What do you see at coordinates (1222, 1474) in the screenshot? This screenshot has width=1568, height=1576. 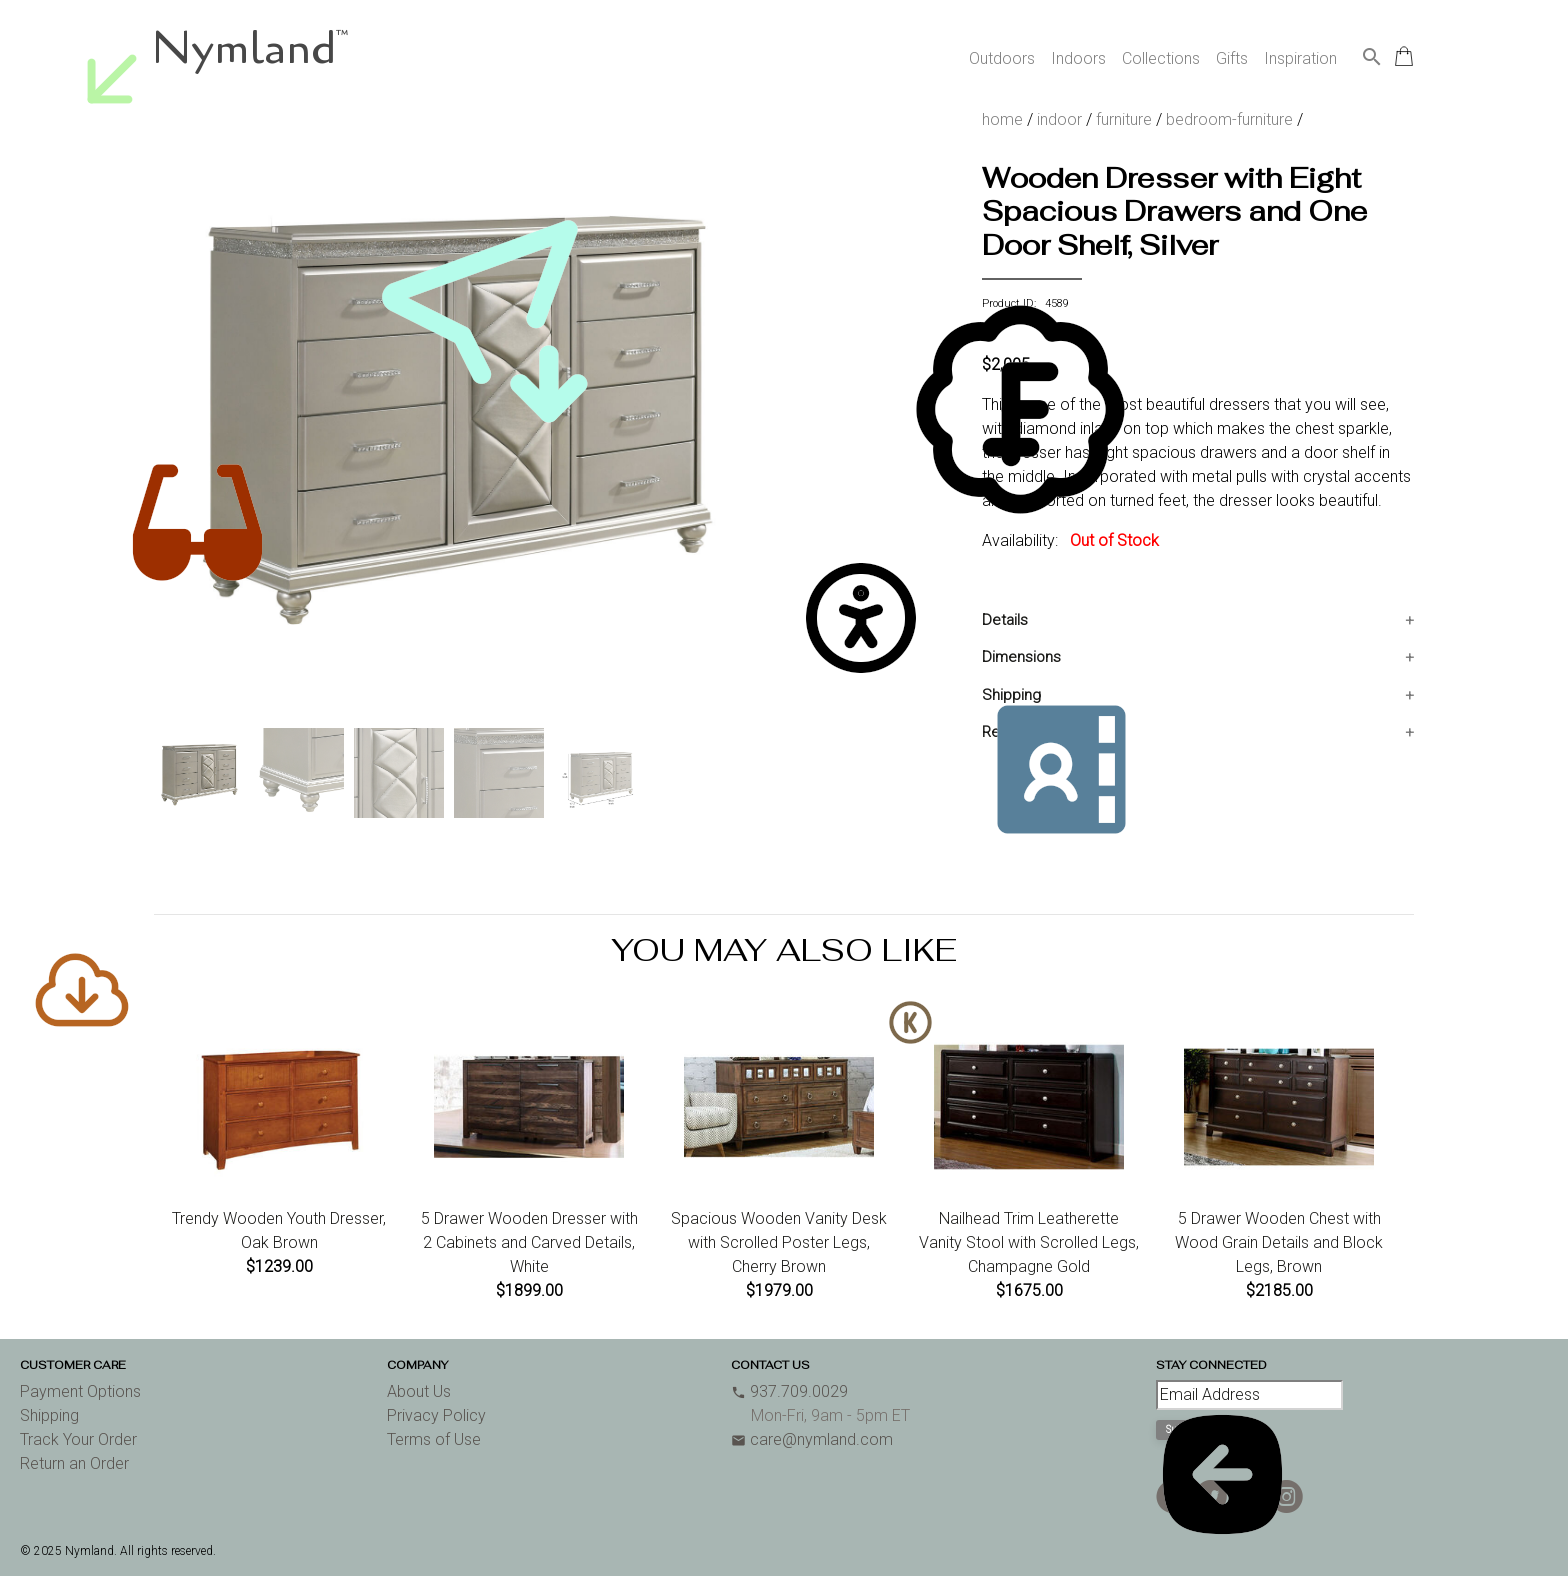 I see `go back to the previous screen` at bounding box center [1222, 1474].